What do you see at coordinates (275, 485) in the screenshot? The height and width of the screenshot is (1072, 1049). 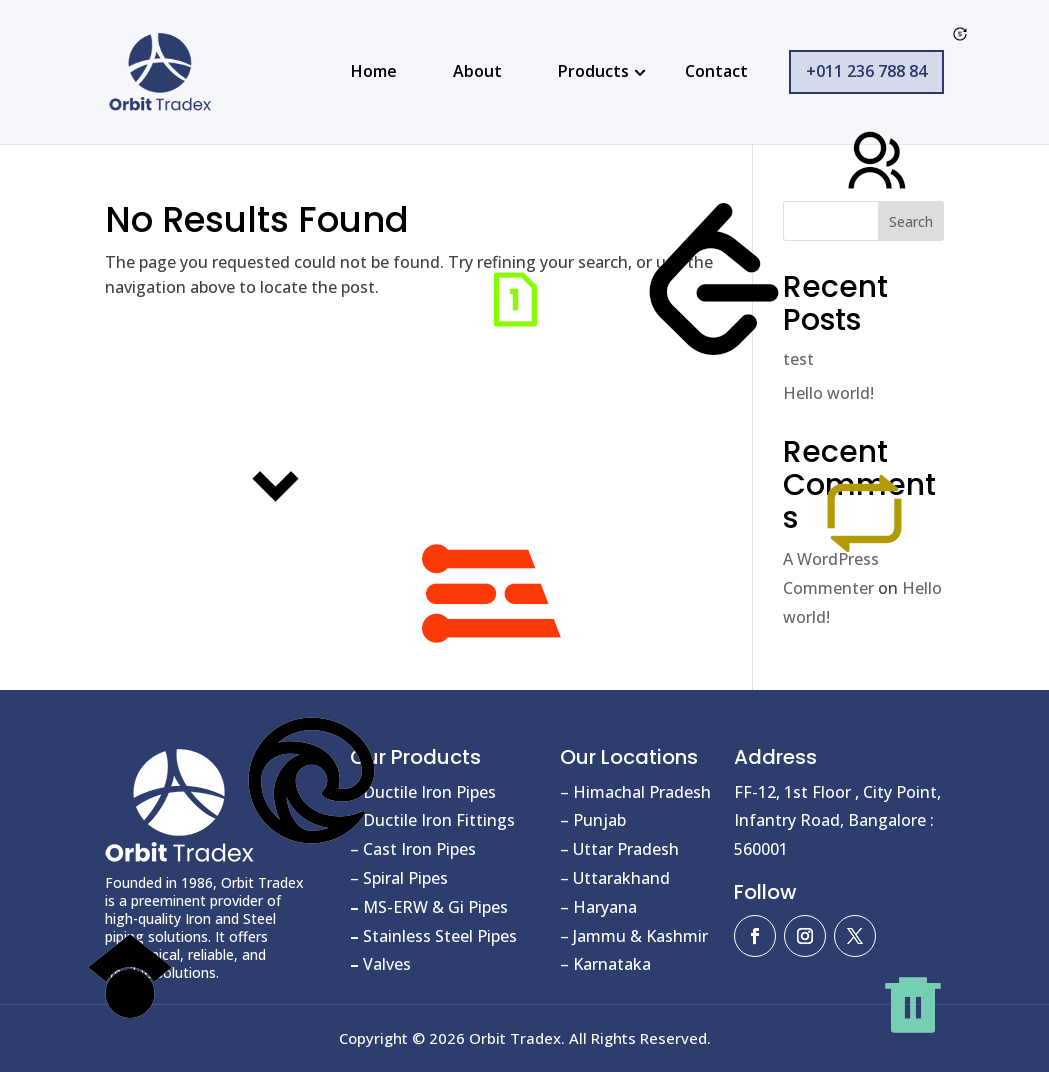 I see `expand a dropdown menu` at bounding box center [275, 485].